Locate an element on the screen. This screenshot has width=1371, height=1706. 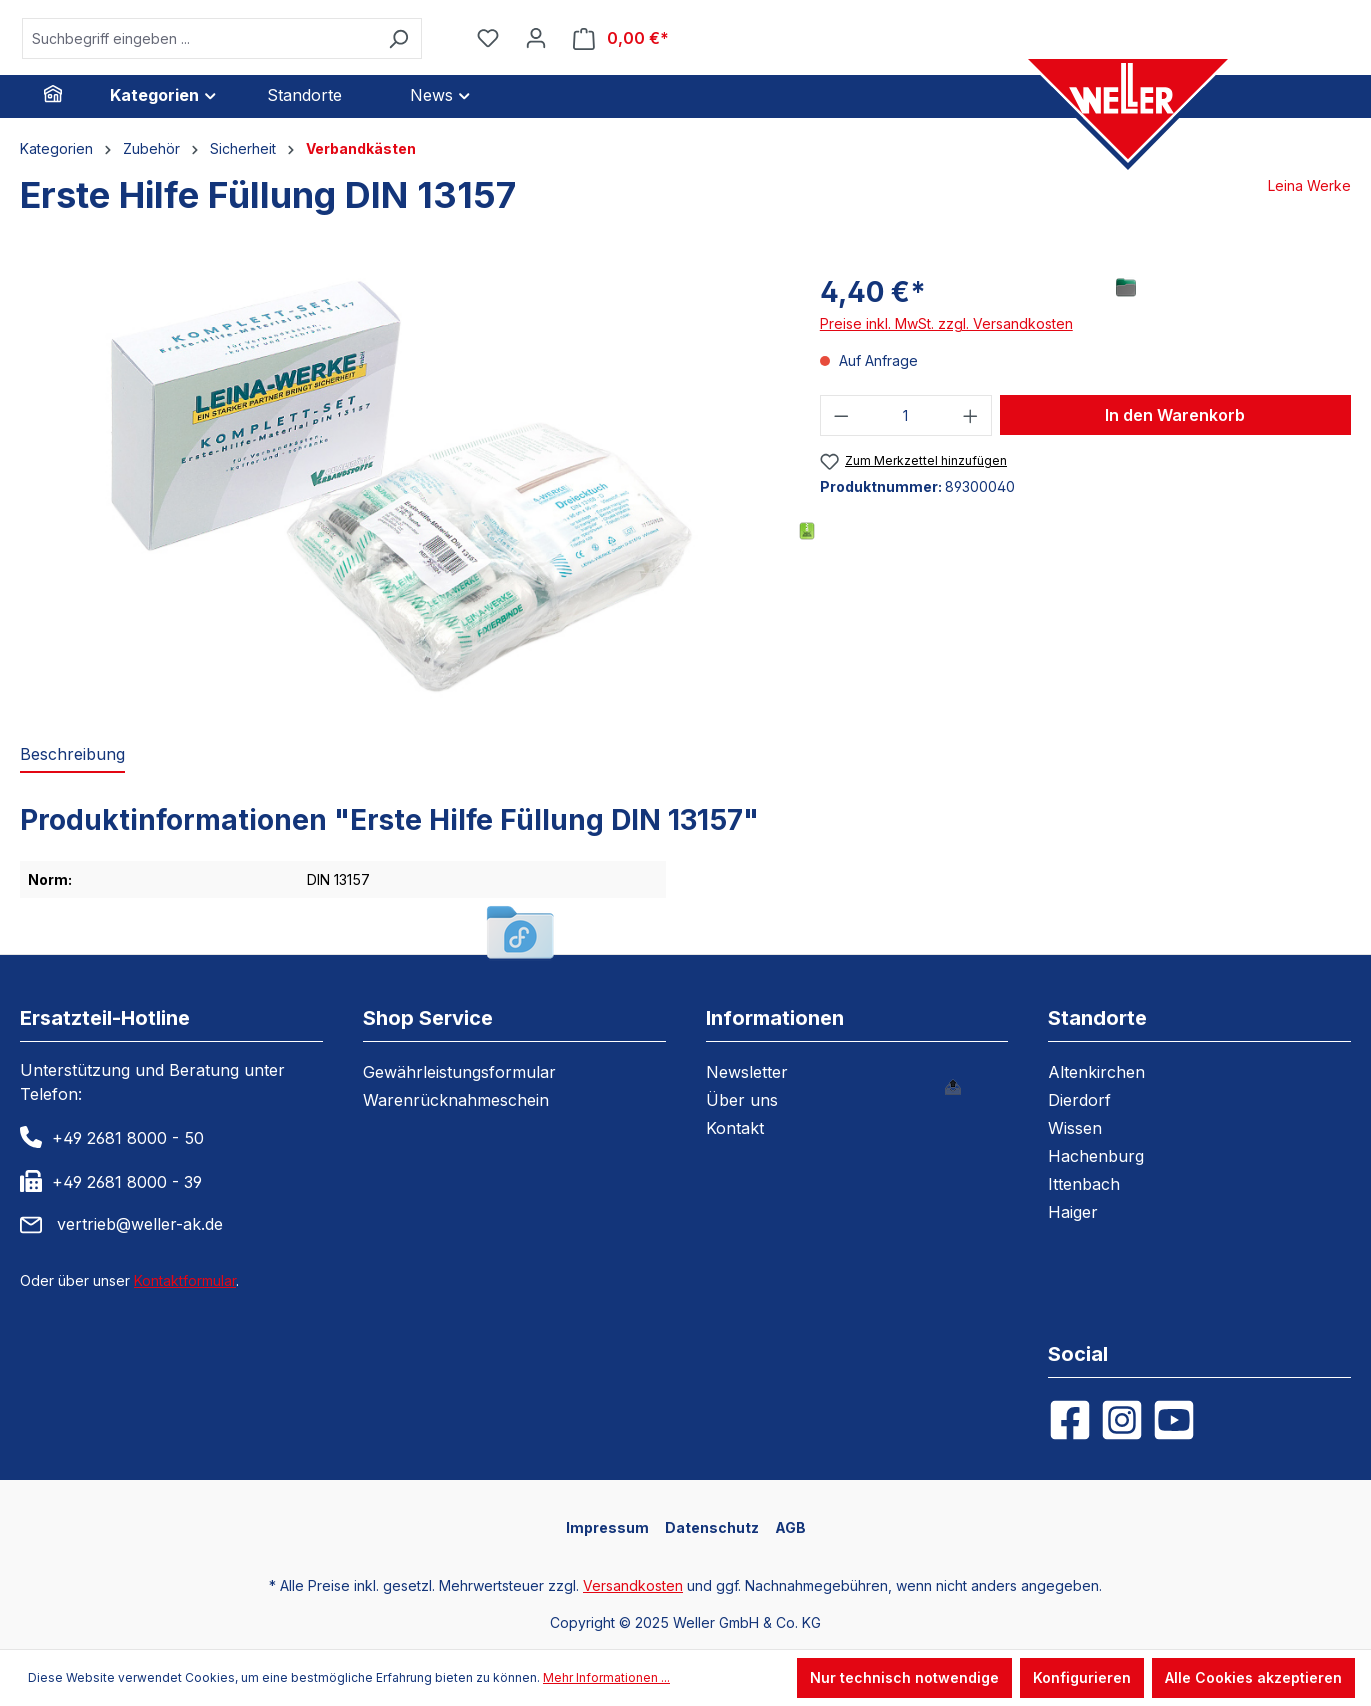
open folder containing files is located at coordinates (1126, 287).